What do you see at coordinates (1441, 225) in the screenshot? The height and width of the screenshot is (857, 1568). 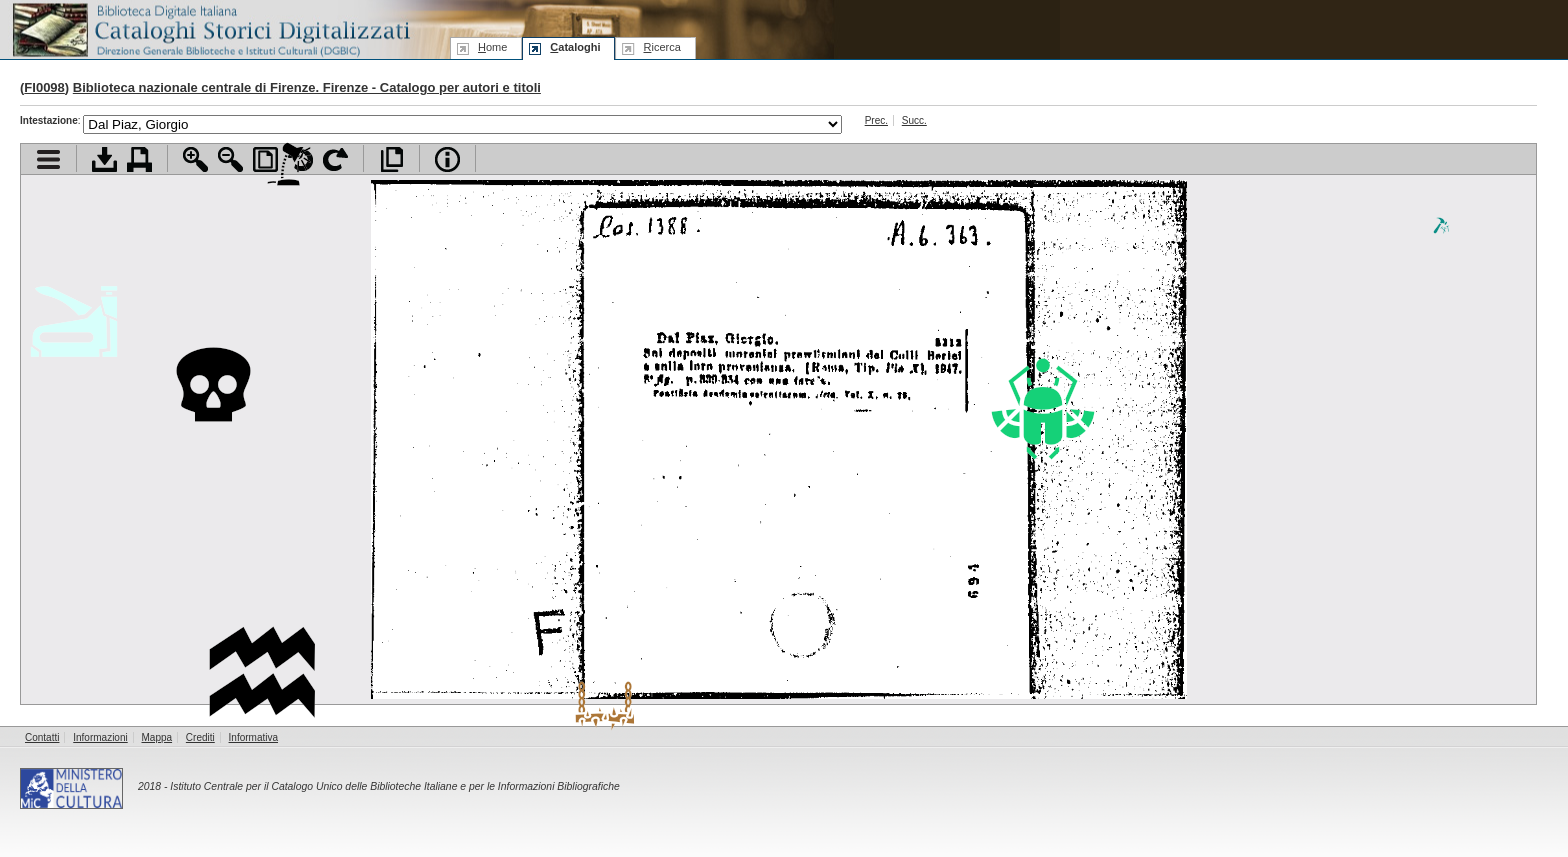 I see `access construction or building tools` at bounding box center [1441, 225].